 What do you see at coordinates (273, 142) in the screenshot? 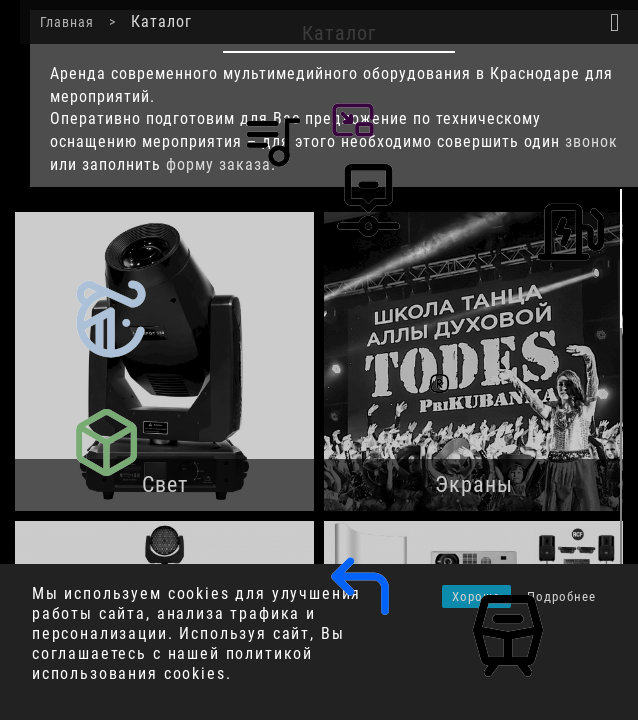
I see `view your music playlist` at bounding box center [273, 142].